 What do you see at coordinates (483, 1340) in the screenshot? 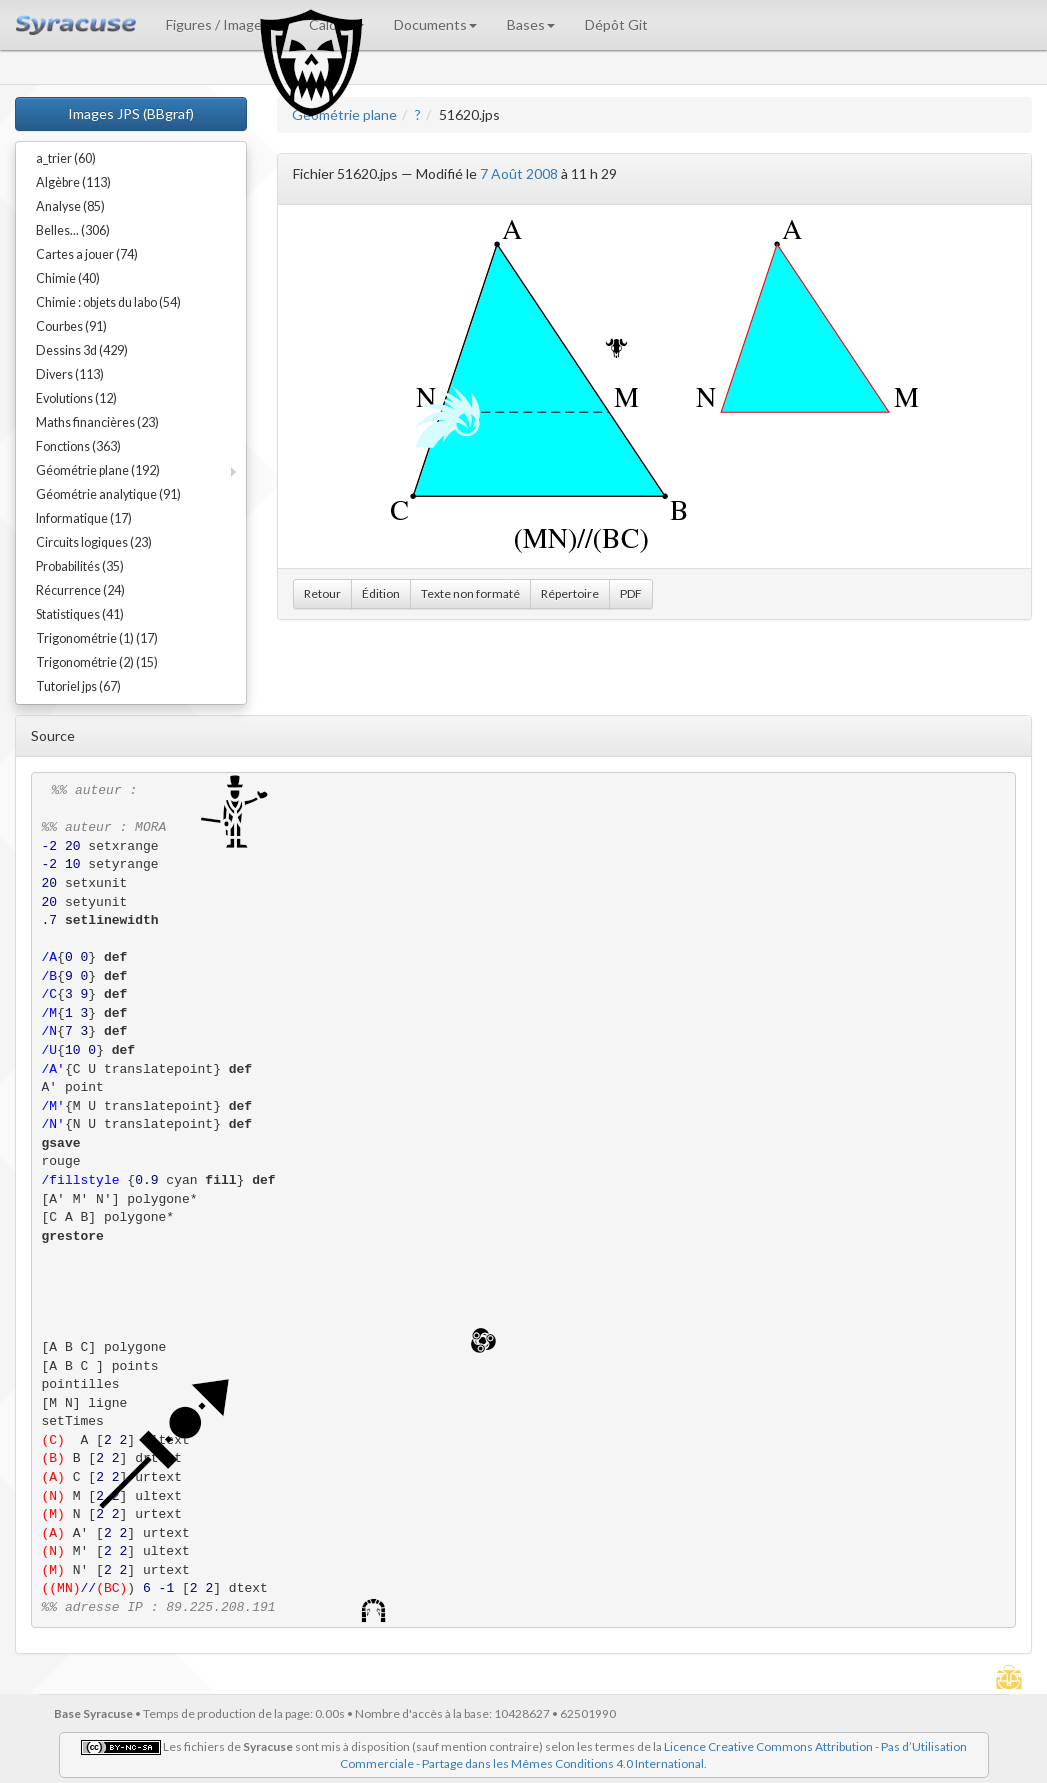
I see `represents balance or harmony in gameplay` at bounding box center [483, 1340].